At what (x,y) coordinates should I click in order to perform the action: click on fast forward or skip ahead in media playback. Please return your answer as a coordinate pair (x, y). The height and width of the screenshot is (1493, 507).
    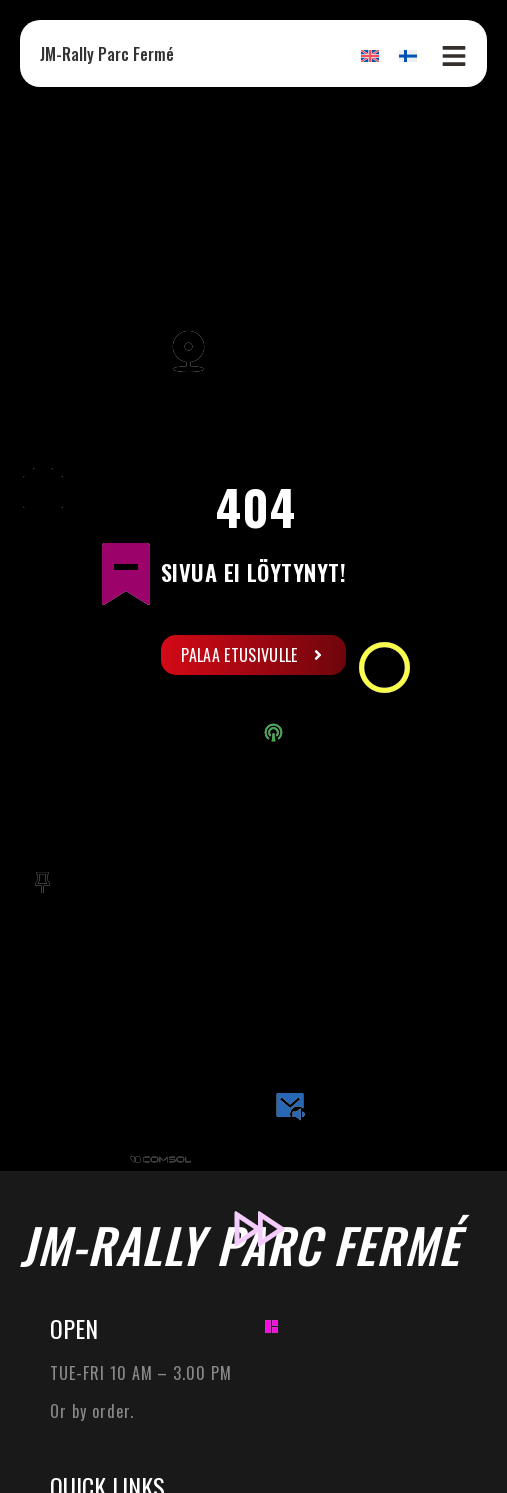
    Looking at the image, I should click on (258, 1229).